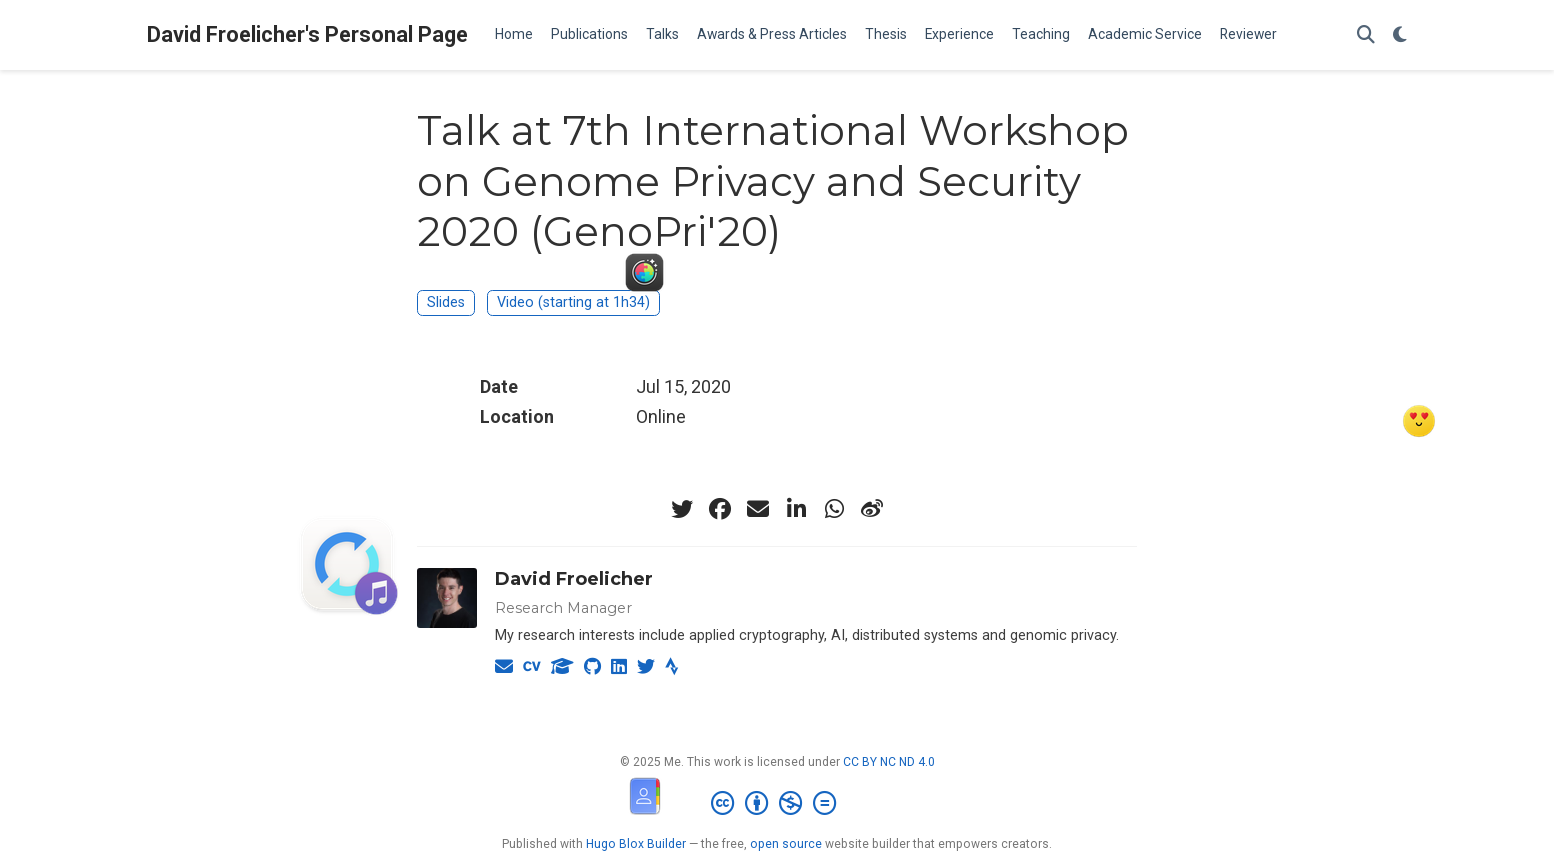 Image resolution: width=1554 pixels, height=855 pixels. What do you see at coordinates (347, 564) in the screenshot?
I see `convert audio or video files to different formats` at bounding box center [347, 564].